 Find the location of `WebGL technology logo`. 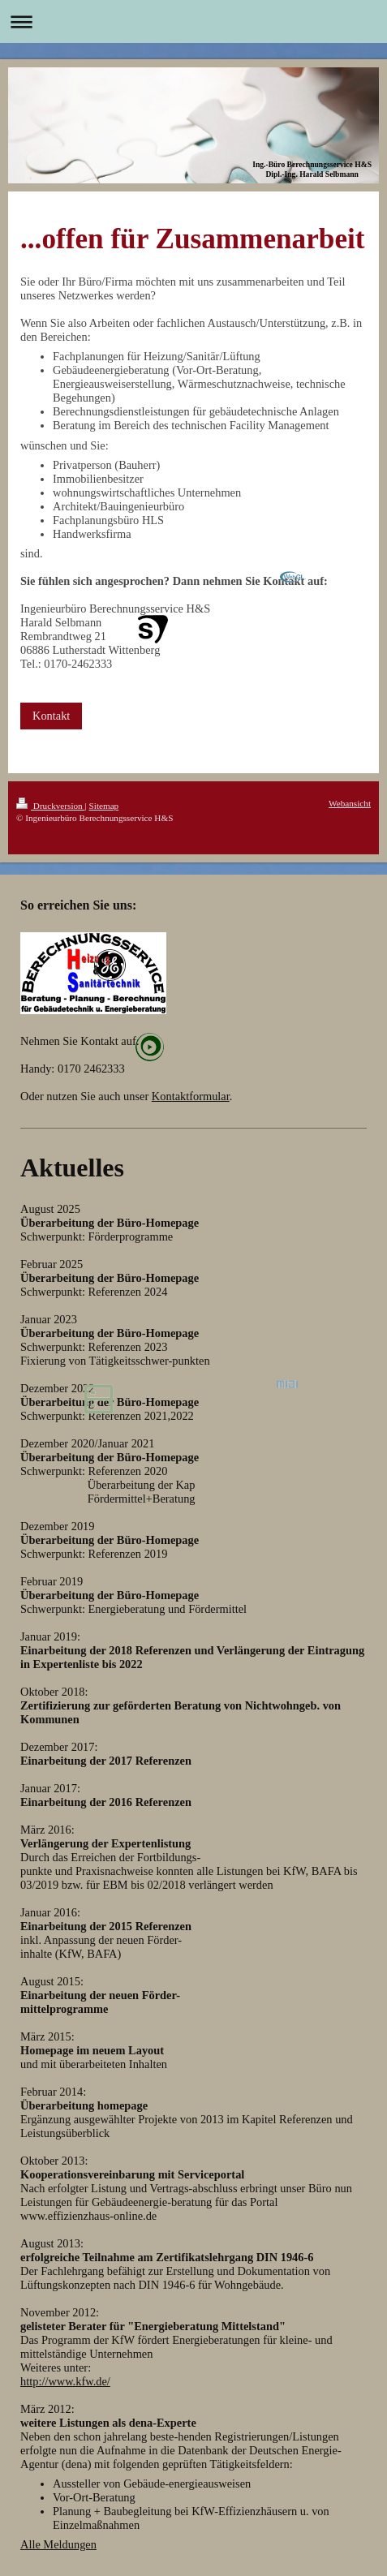

WebGL technology logo is located at coordinates (293, 577).